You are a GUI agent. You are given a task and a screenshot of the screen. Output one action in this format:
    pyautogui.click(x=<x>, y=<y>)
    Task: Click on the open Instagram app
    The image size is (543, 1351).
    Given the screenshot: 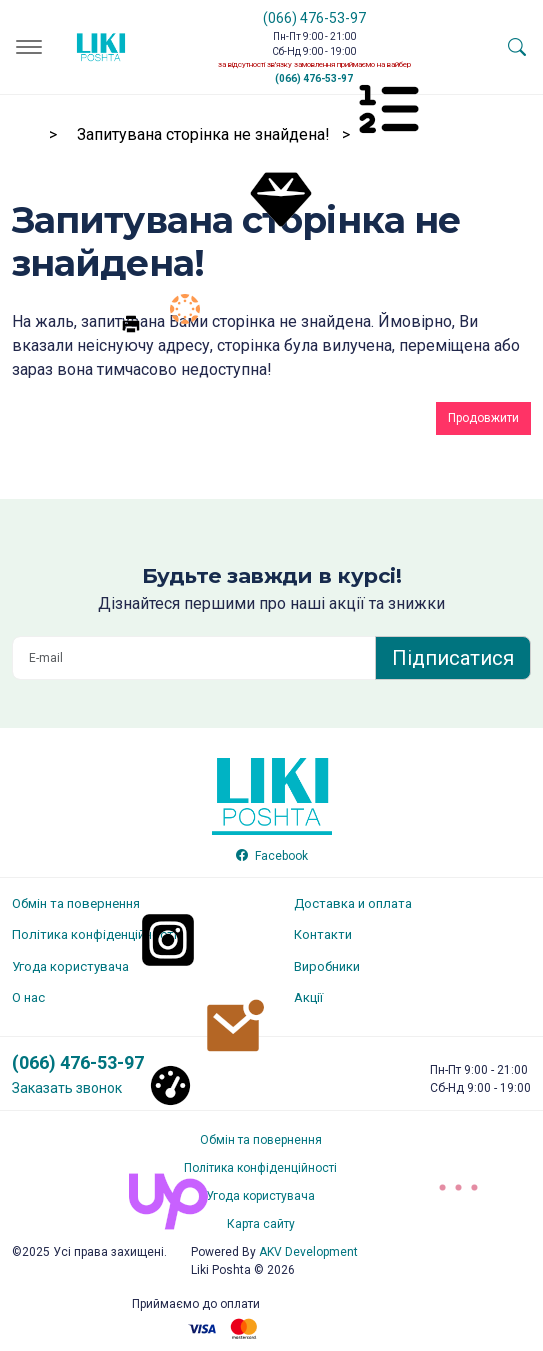 What is the action you would take?
    pyautogui.click(x=168, y=940)
    